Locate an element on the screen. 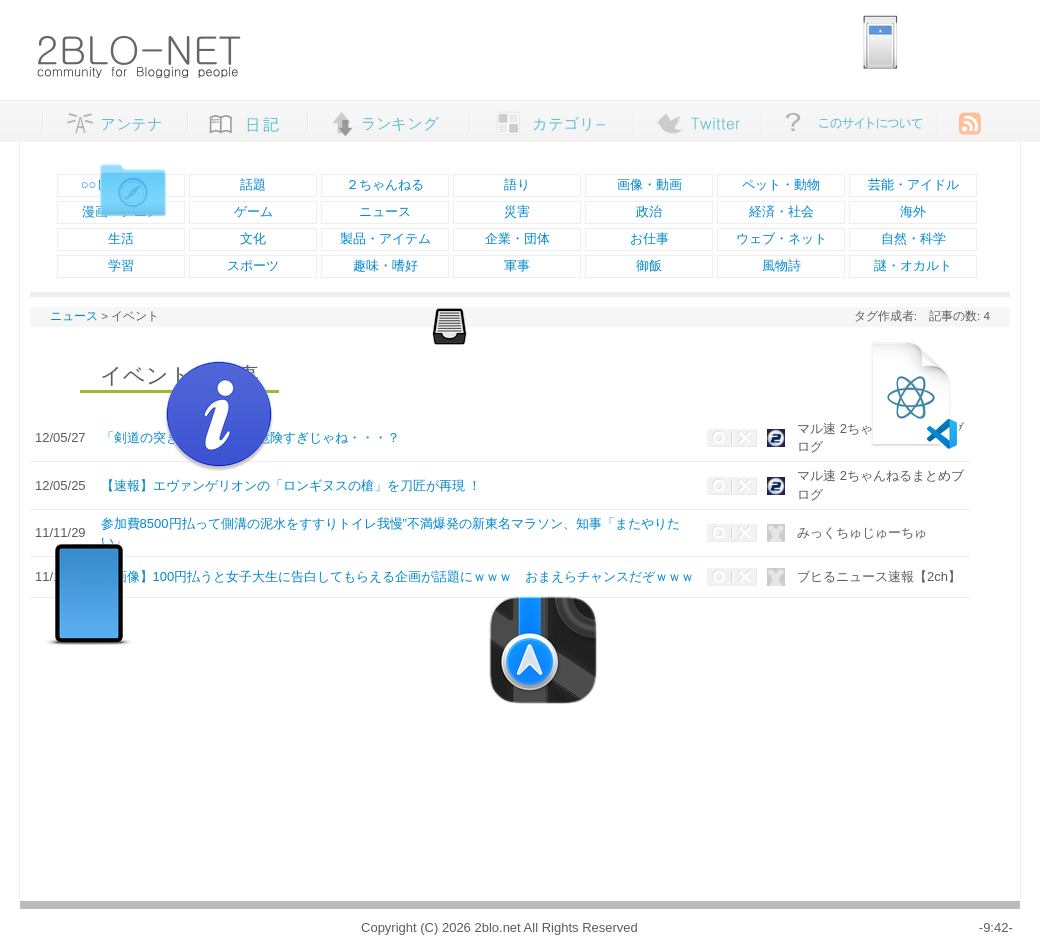  access your local web server files is located at coordinates (133, 190).